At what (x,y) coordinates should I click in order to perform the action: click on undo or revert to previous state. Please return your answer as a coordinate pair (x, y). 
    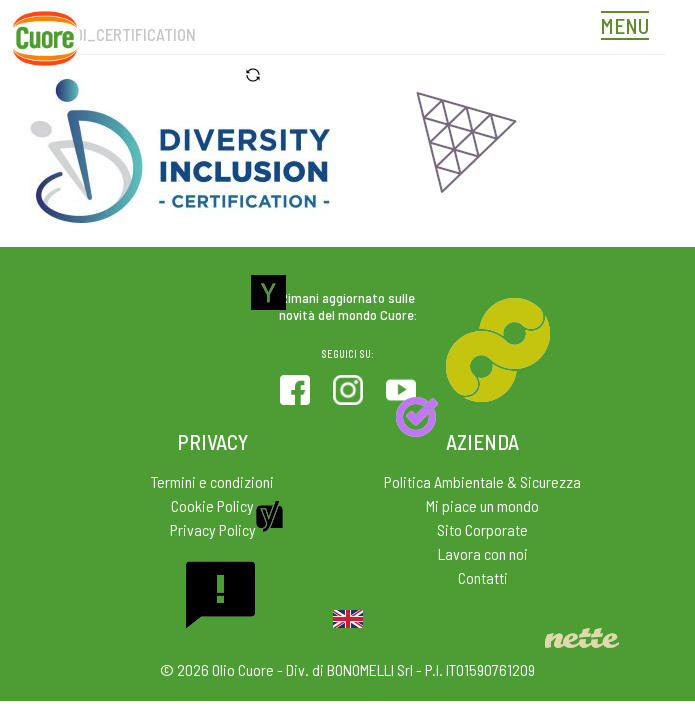
    Looking at the image, I should click on (253, 75).